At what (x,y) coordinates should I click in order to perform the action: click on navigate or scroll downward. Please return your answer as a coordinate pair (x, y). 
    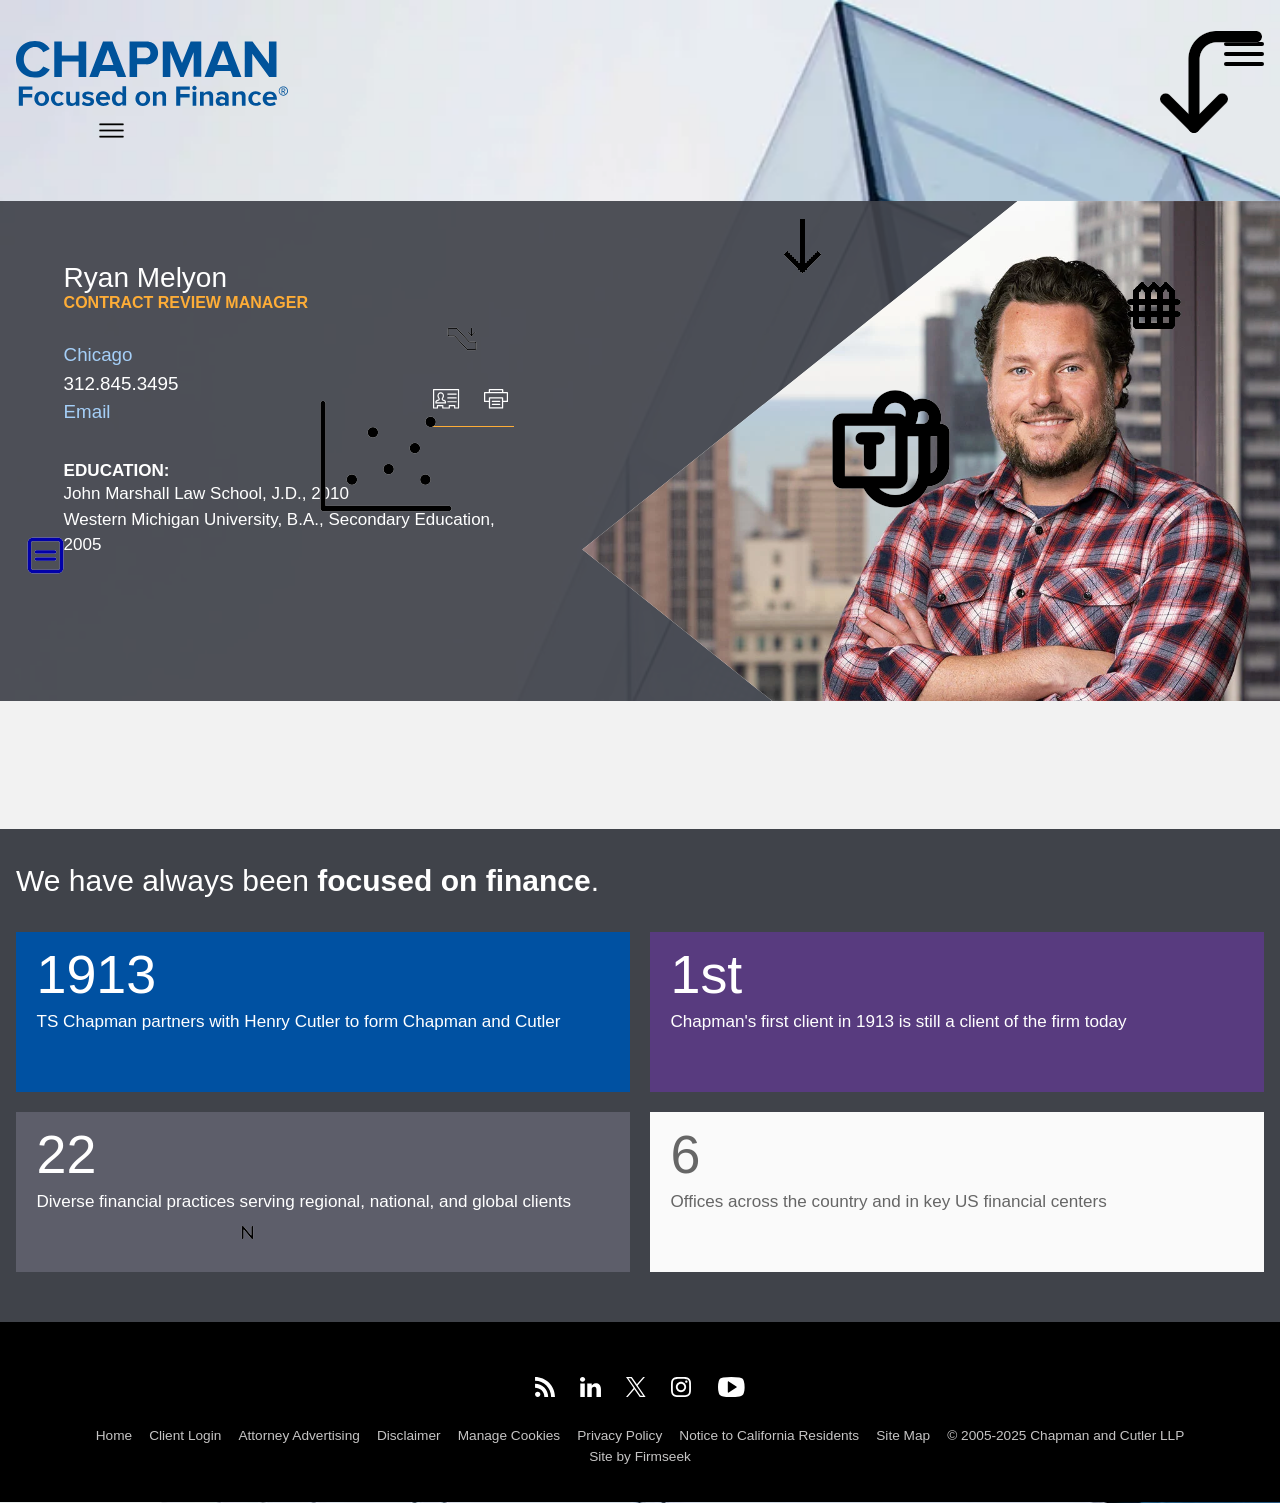
    Looking at the image, I should click on (802, 246).